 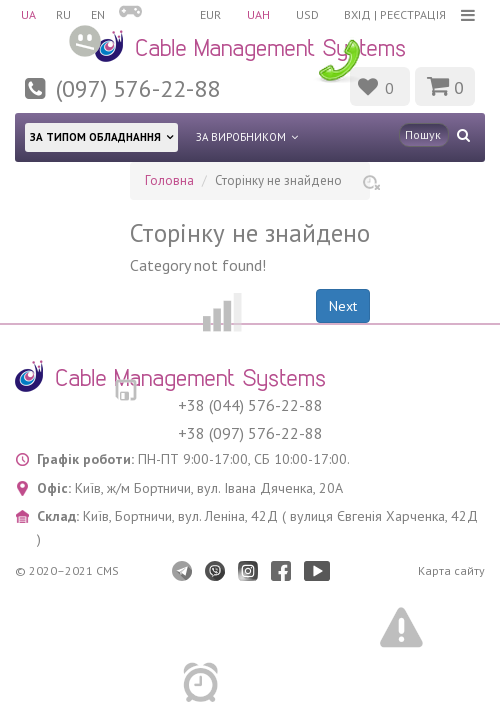 I want to click on indicates a missed appointment or event, so click(x=371, y=181).